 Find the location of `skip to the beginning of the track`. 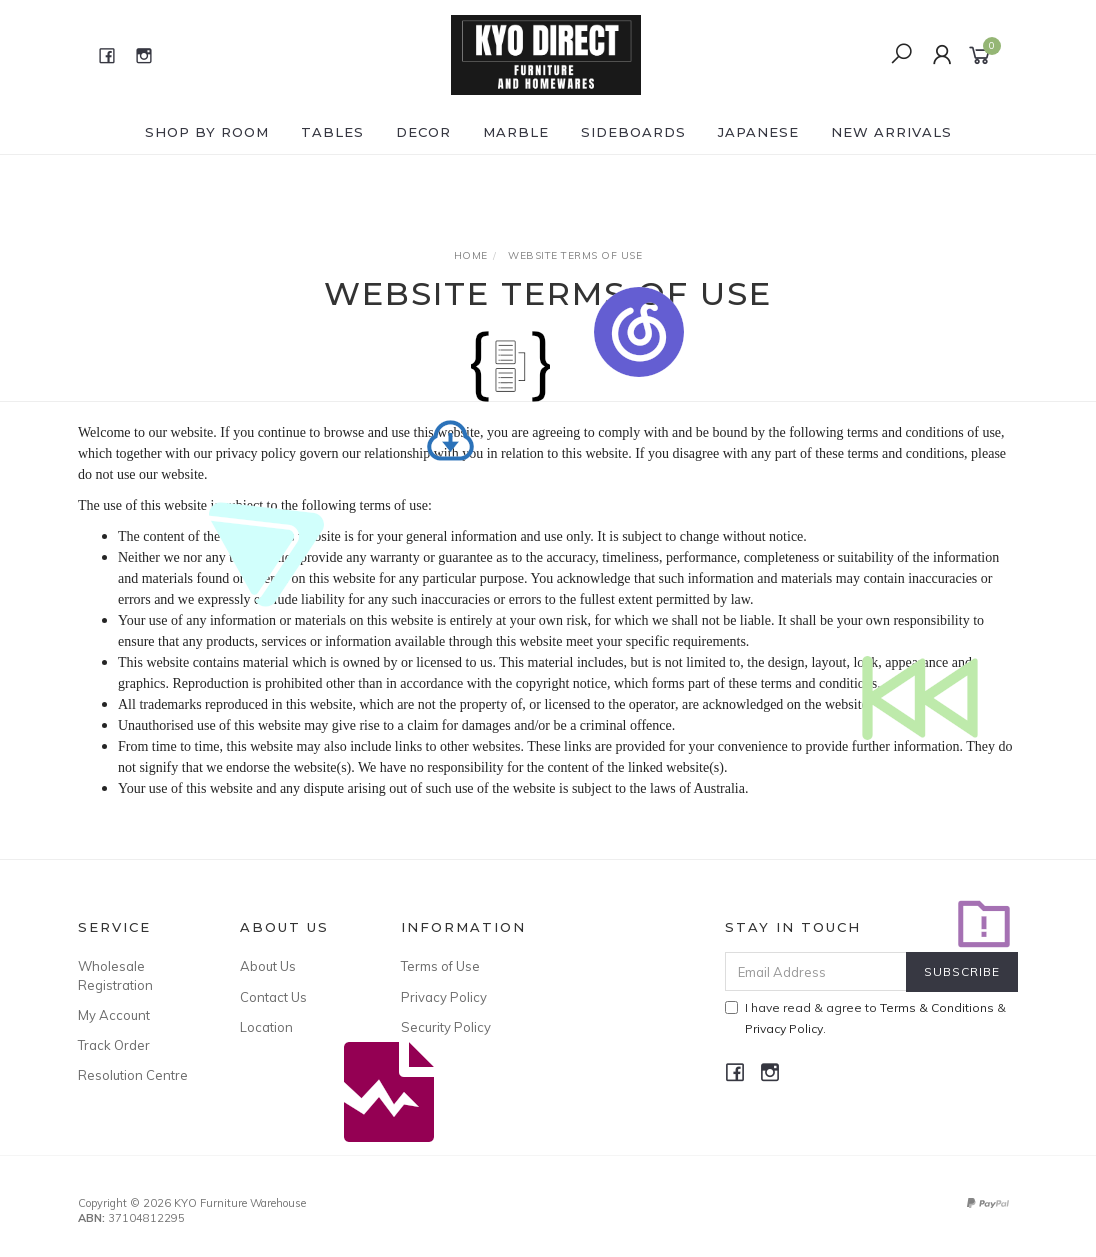

skip to the beginning of the track is located at coordinates (920, 698).